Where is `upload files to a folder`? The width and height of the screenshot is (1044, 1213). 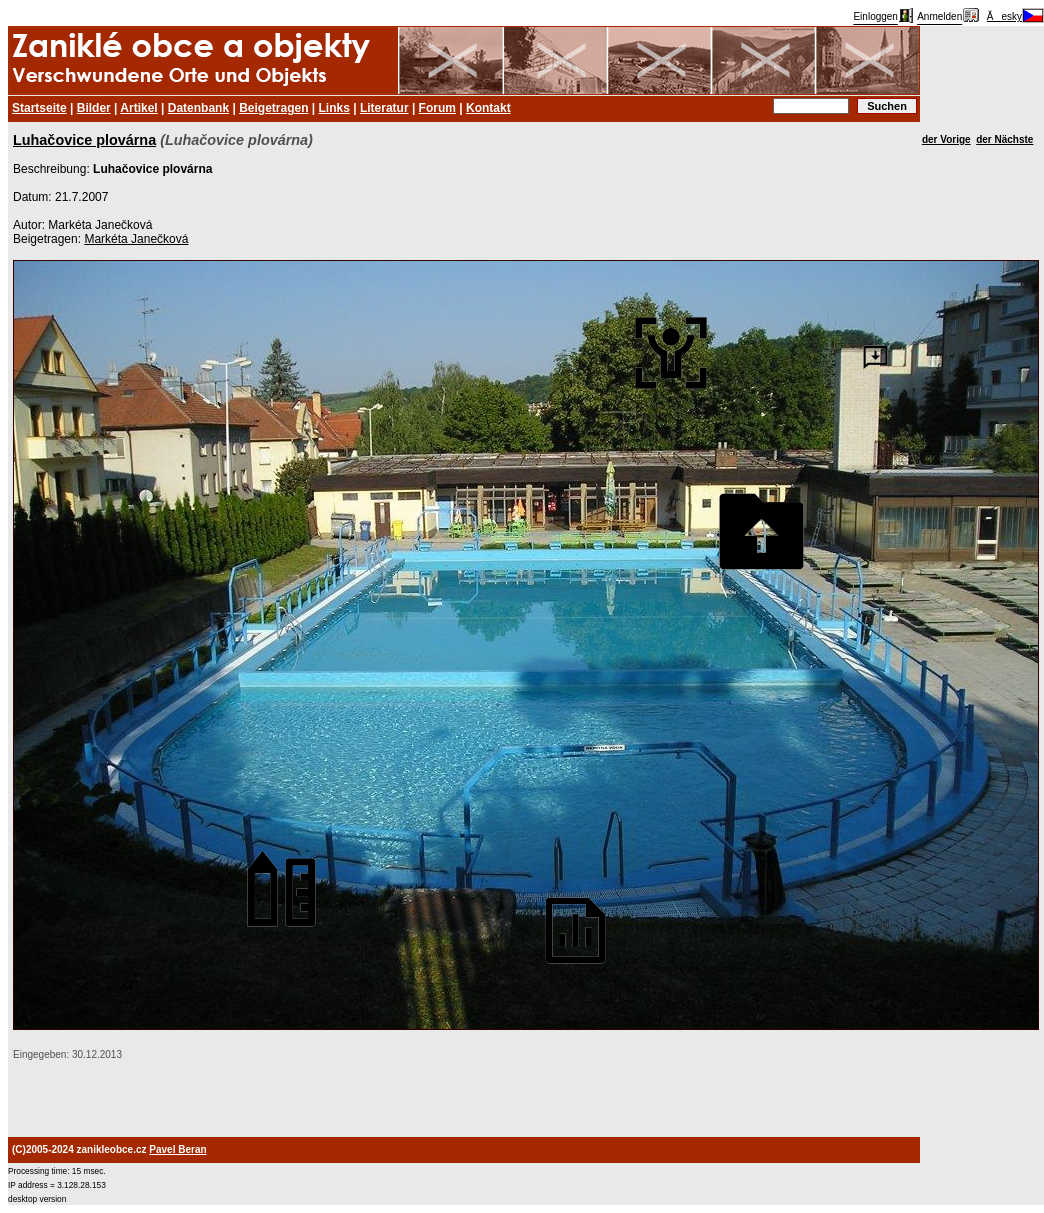 upload files to a folder is located at coordinates (761, 531).